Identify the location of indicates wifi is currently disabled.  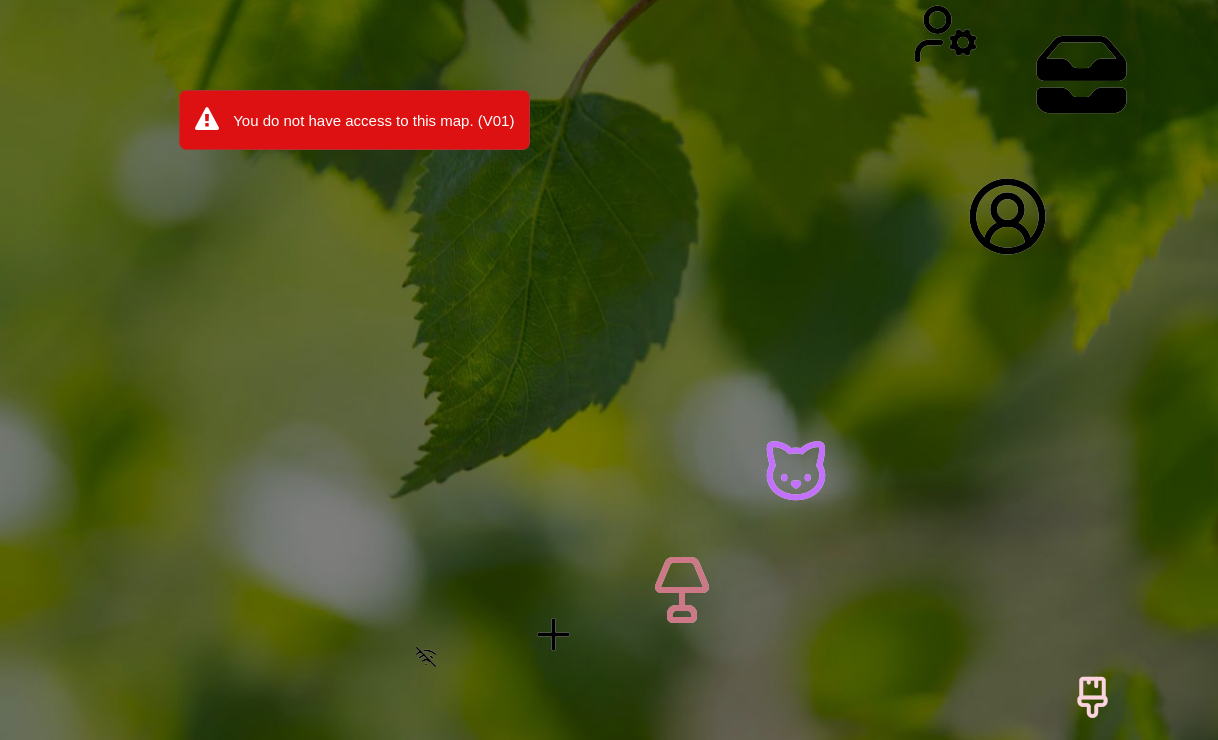
(426, 657).